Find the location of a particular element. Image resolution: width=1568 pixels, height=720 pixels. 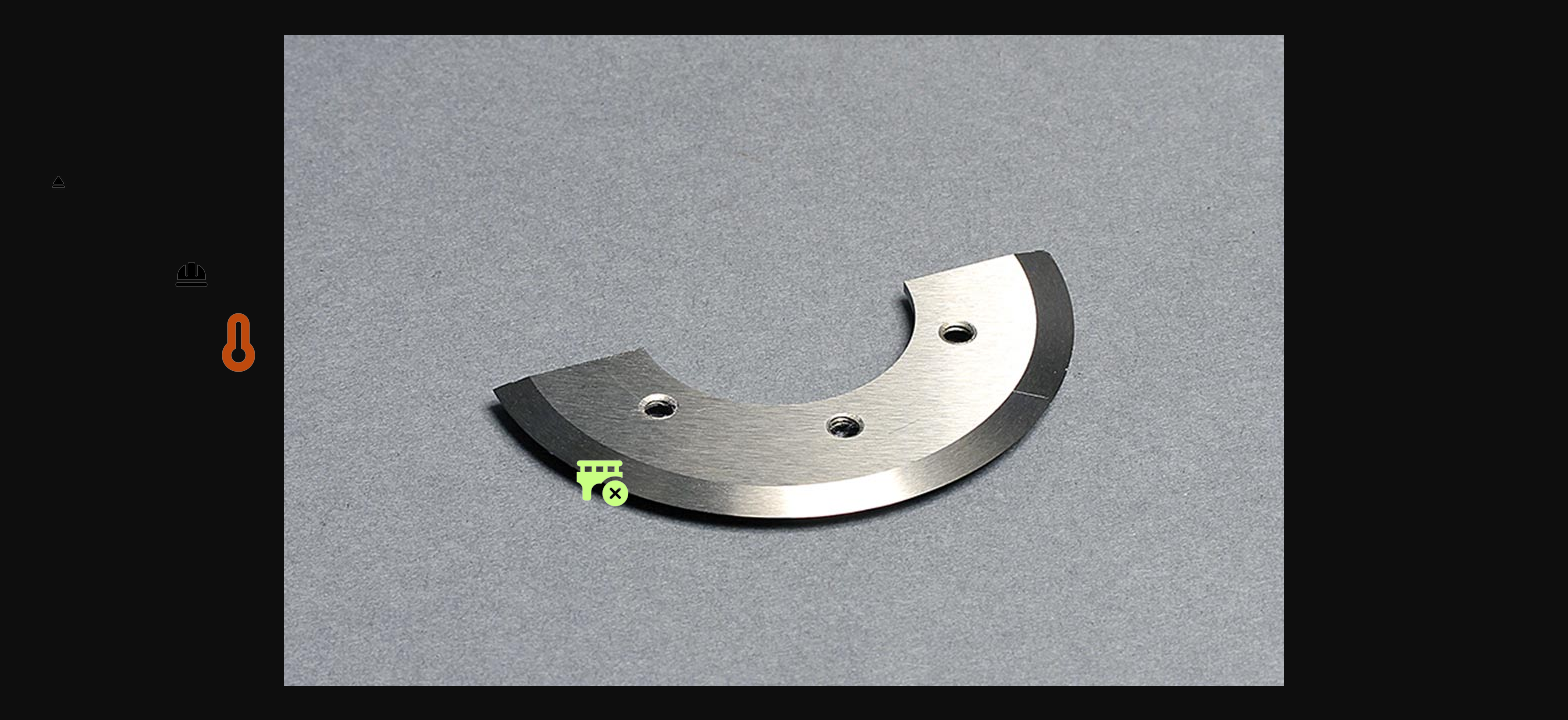

indicates a bridge or crossing is closed or unavailable is located at coordinates (602, 480).